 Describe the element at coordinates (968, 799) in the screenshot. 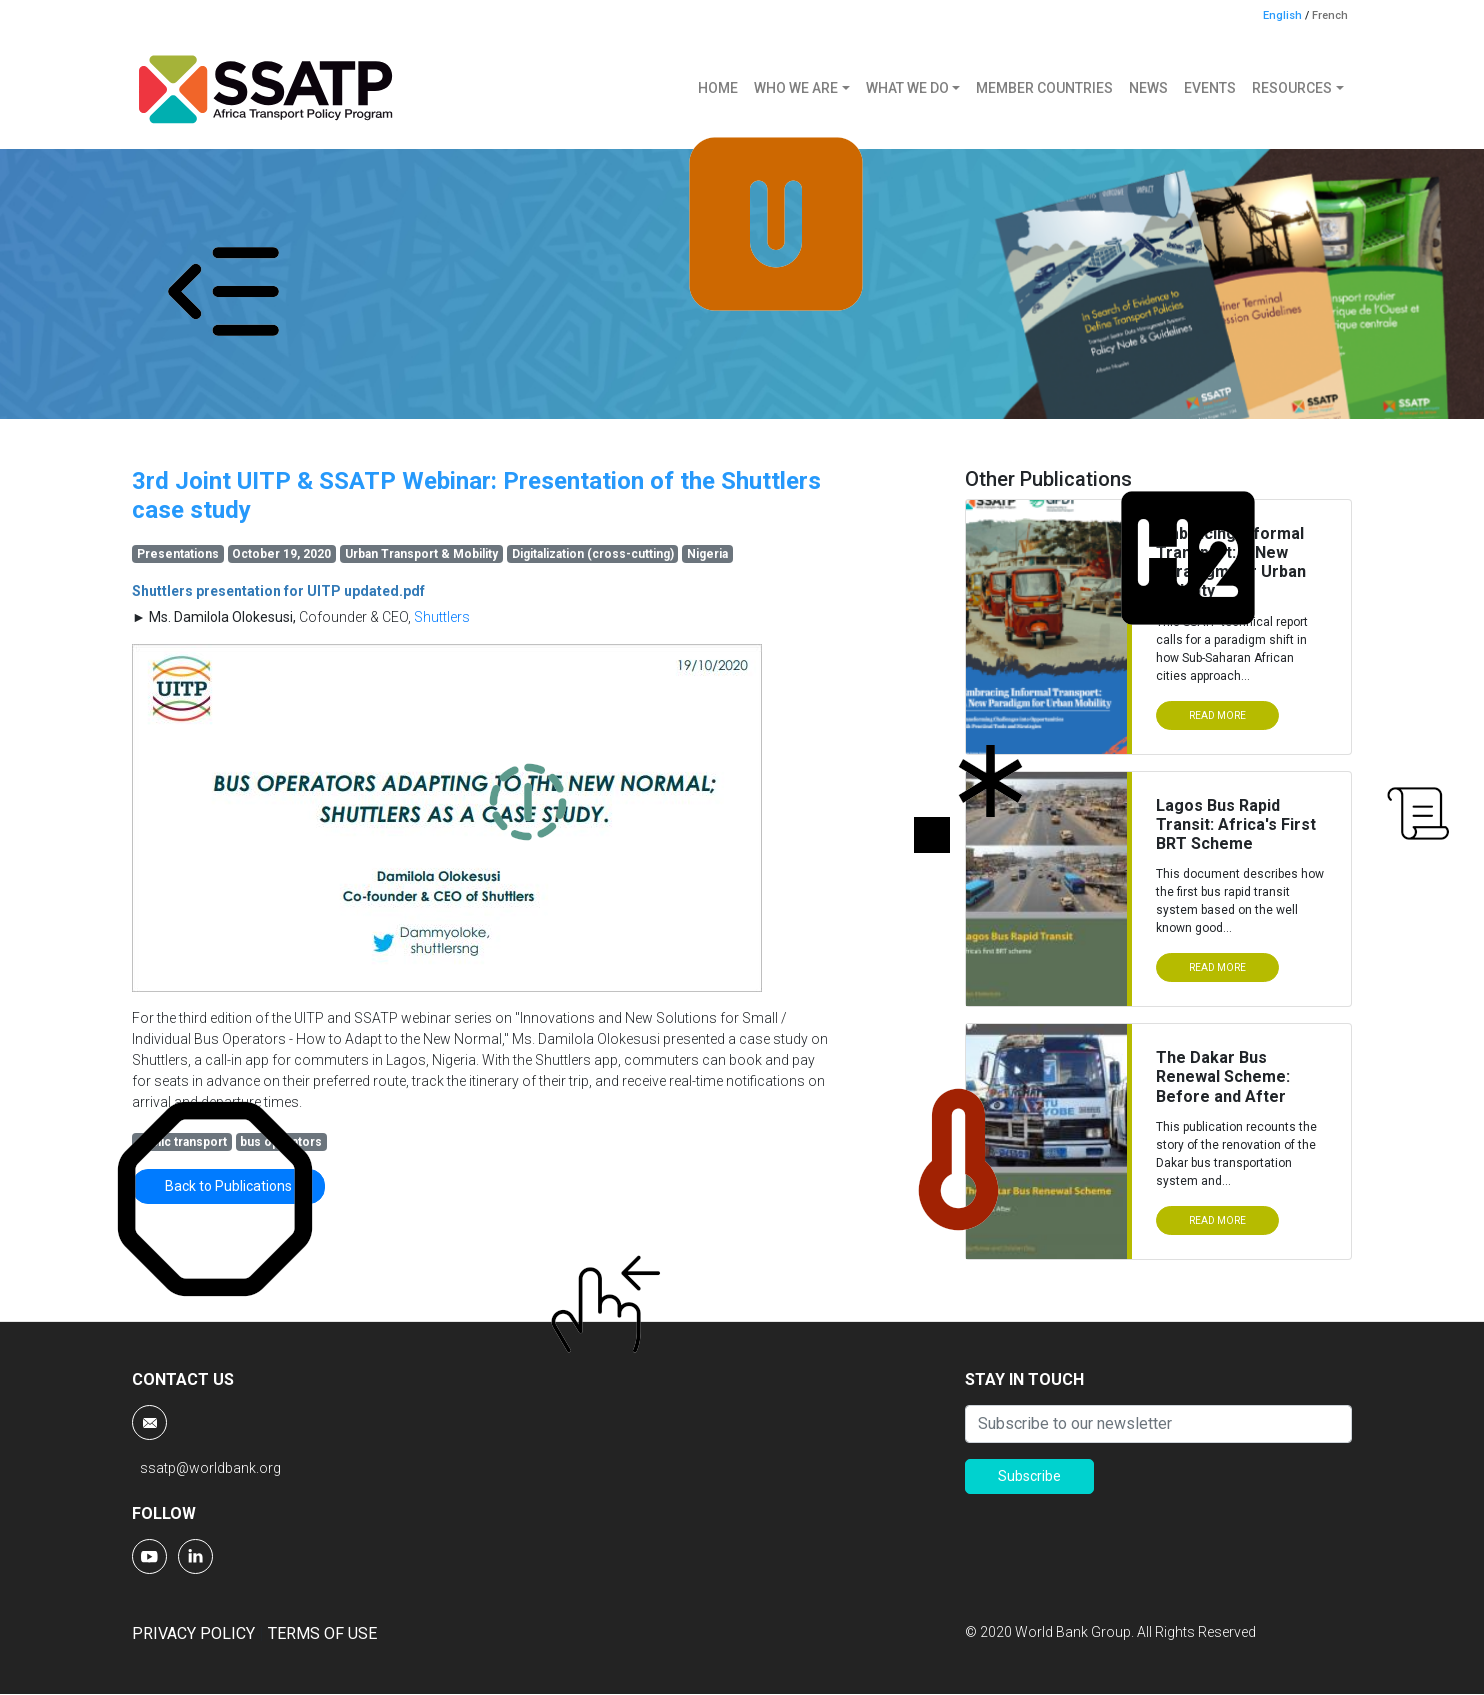

I see `toggle regular expression search mode` at that location.